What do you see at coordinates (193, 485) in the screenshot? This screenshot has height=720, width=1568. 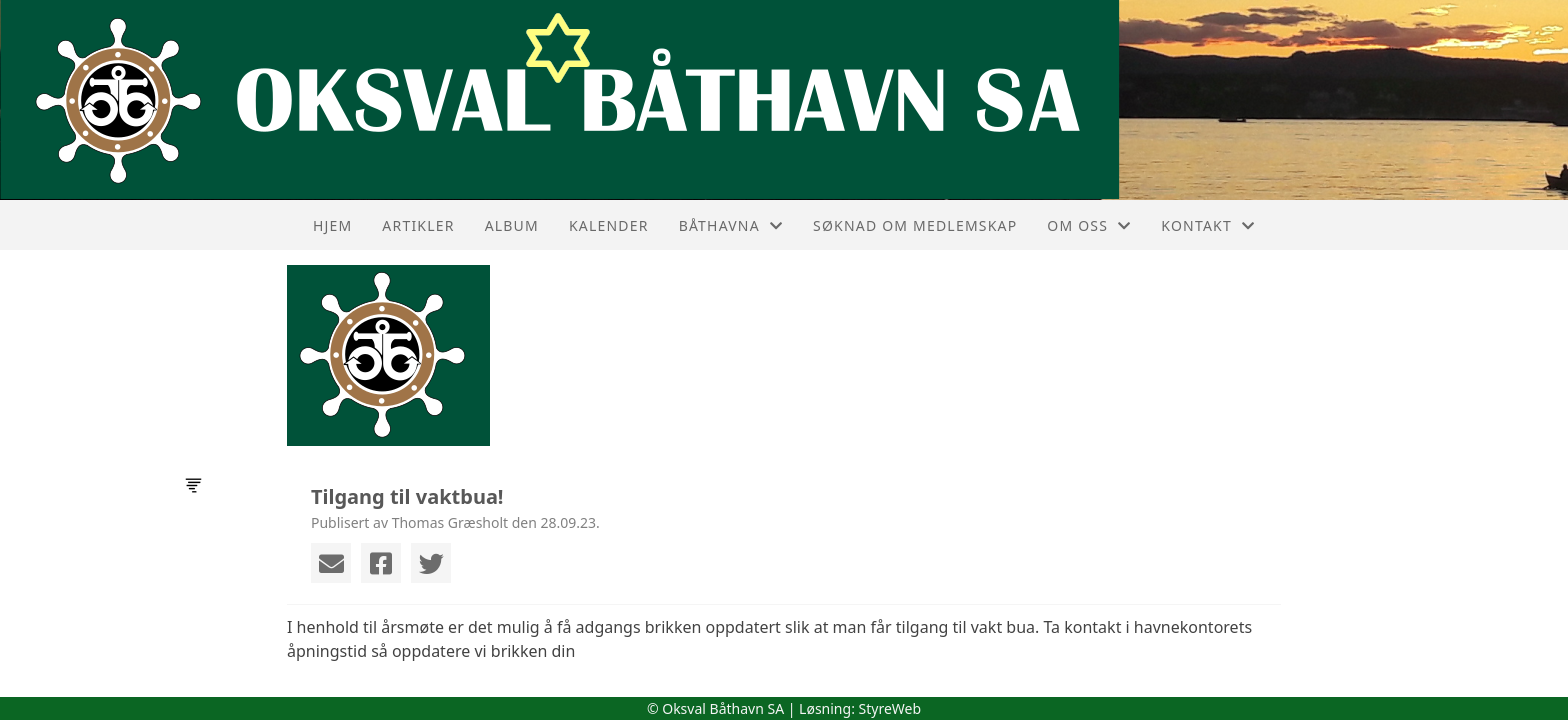 I see `indicates tornado warning or severe weather alert` at bounding box center [193, 485].